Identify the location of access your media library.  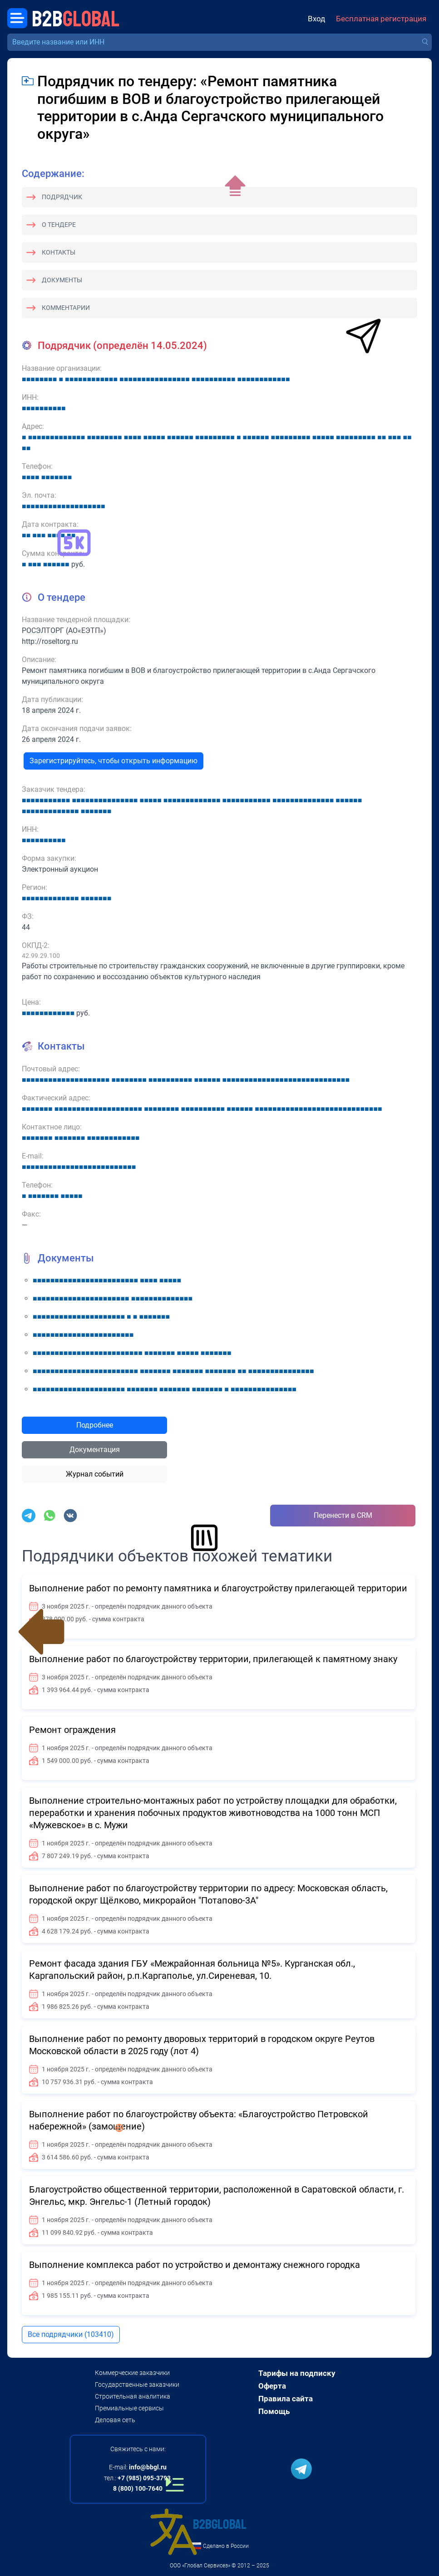
(204, 1538).